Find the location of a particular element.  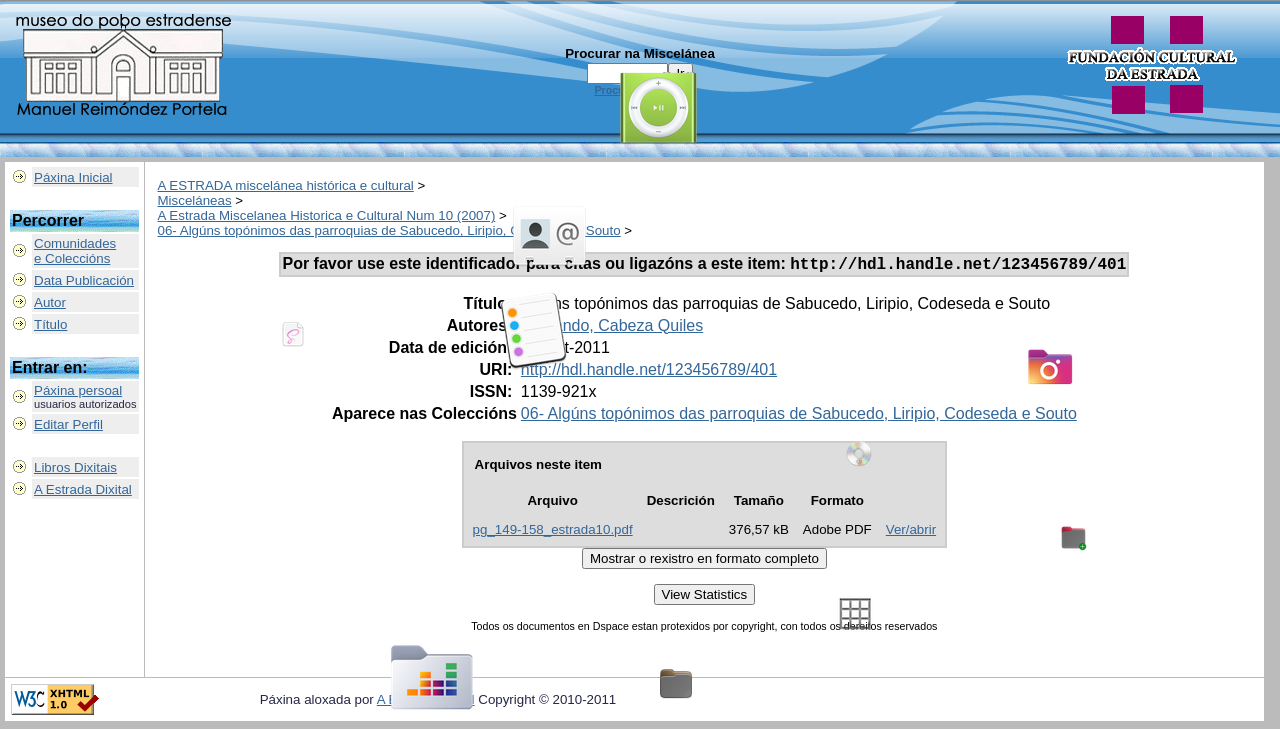

open deezer music folder is located at coordinates (431, 679).